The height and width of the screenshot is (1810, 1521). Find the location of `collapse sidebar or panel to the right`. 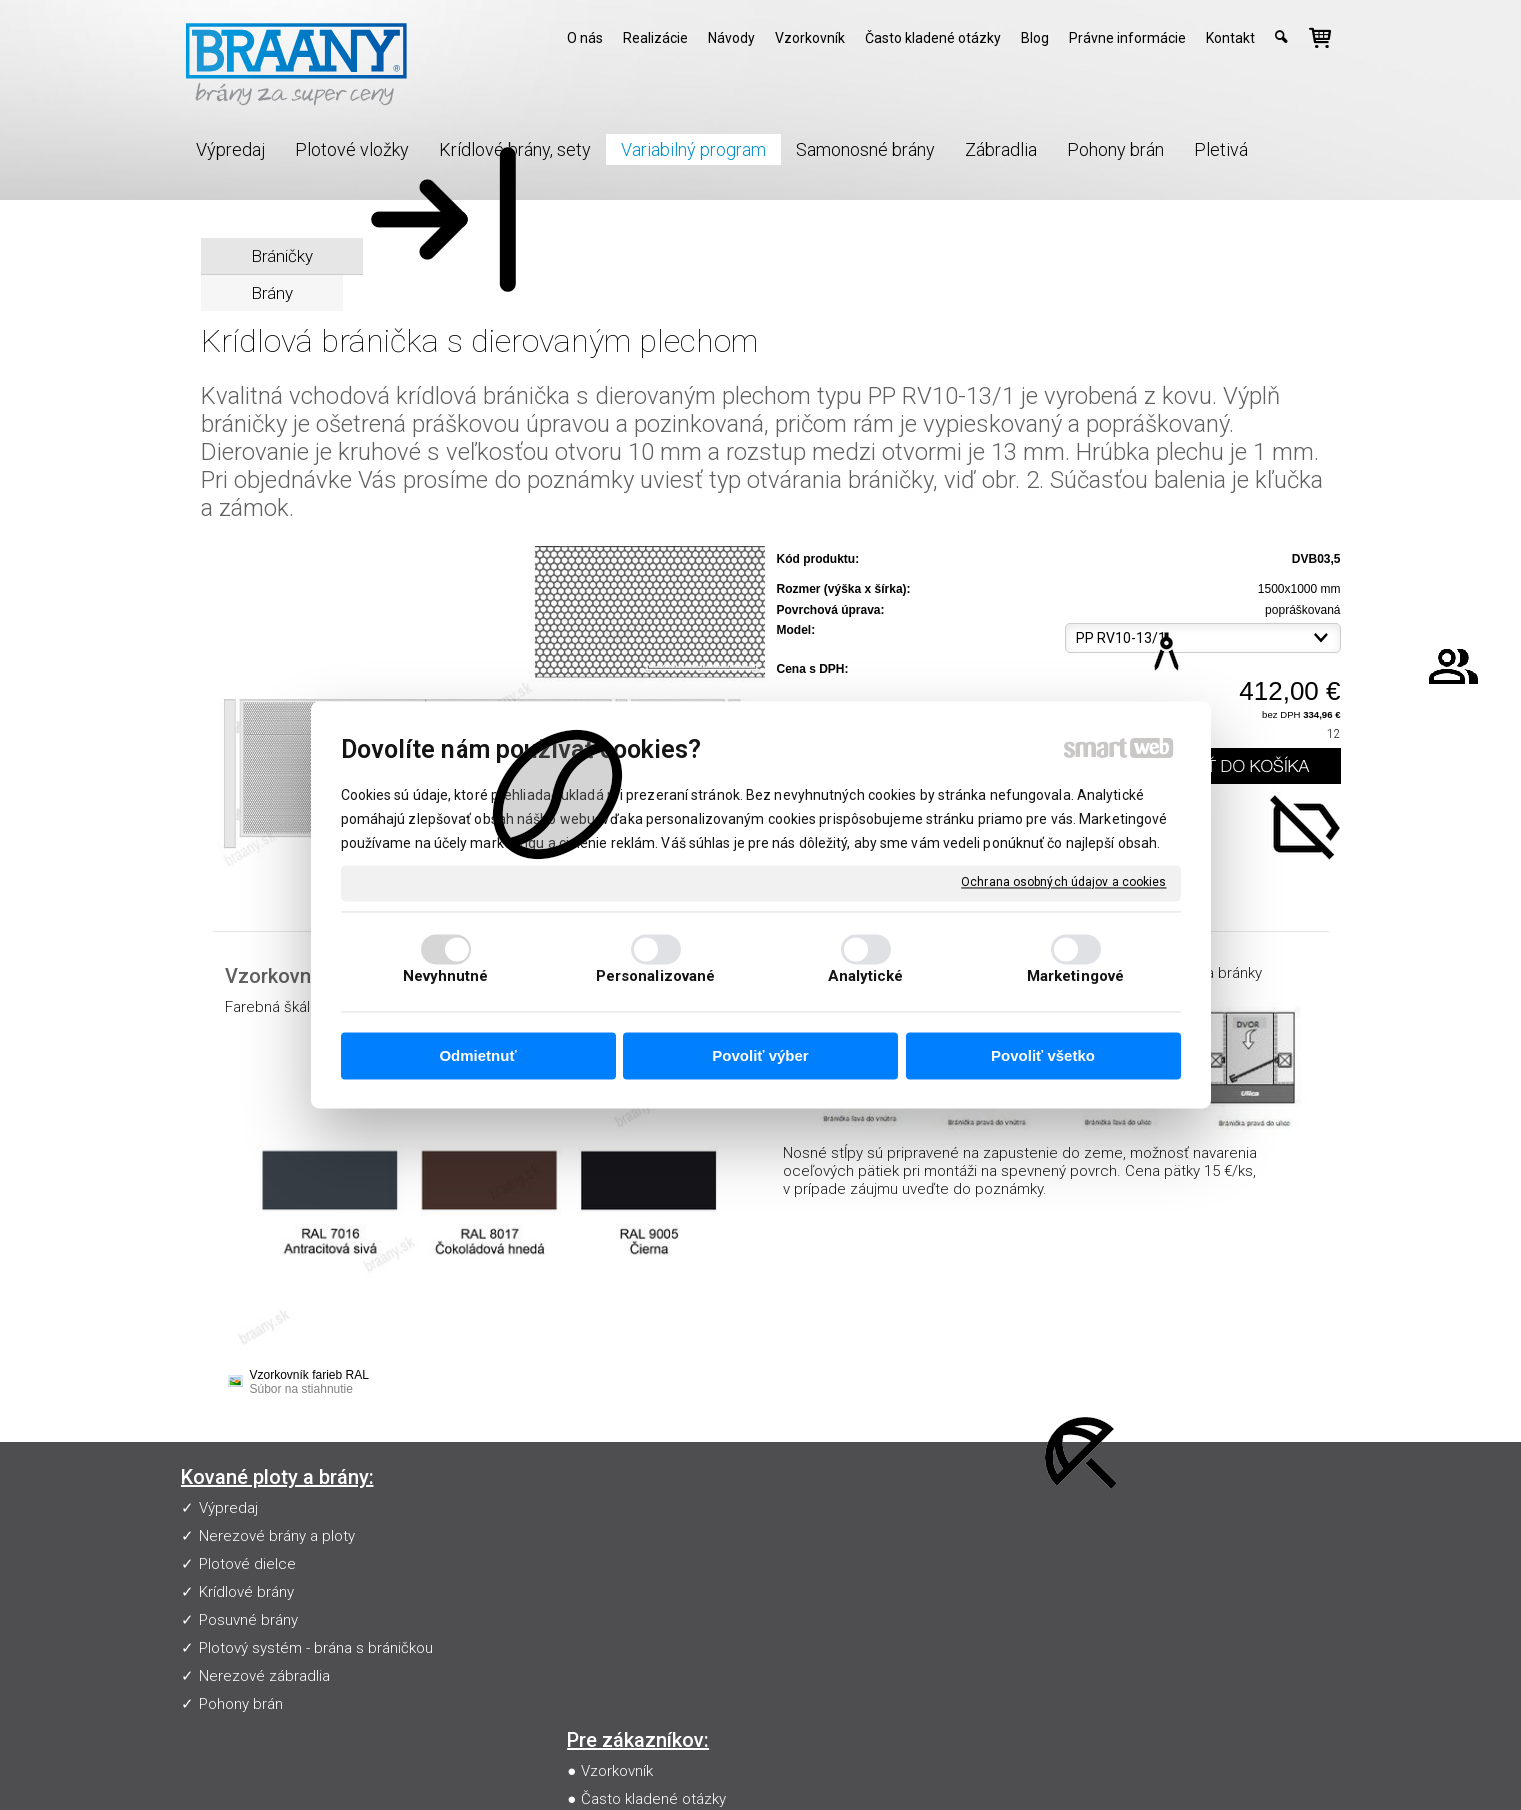

collapse sidebar or panel to the right is located at coordinates (443, 219).